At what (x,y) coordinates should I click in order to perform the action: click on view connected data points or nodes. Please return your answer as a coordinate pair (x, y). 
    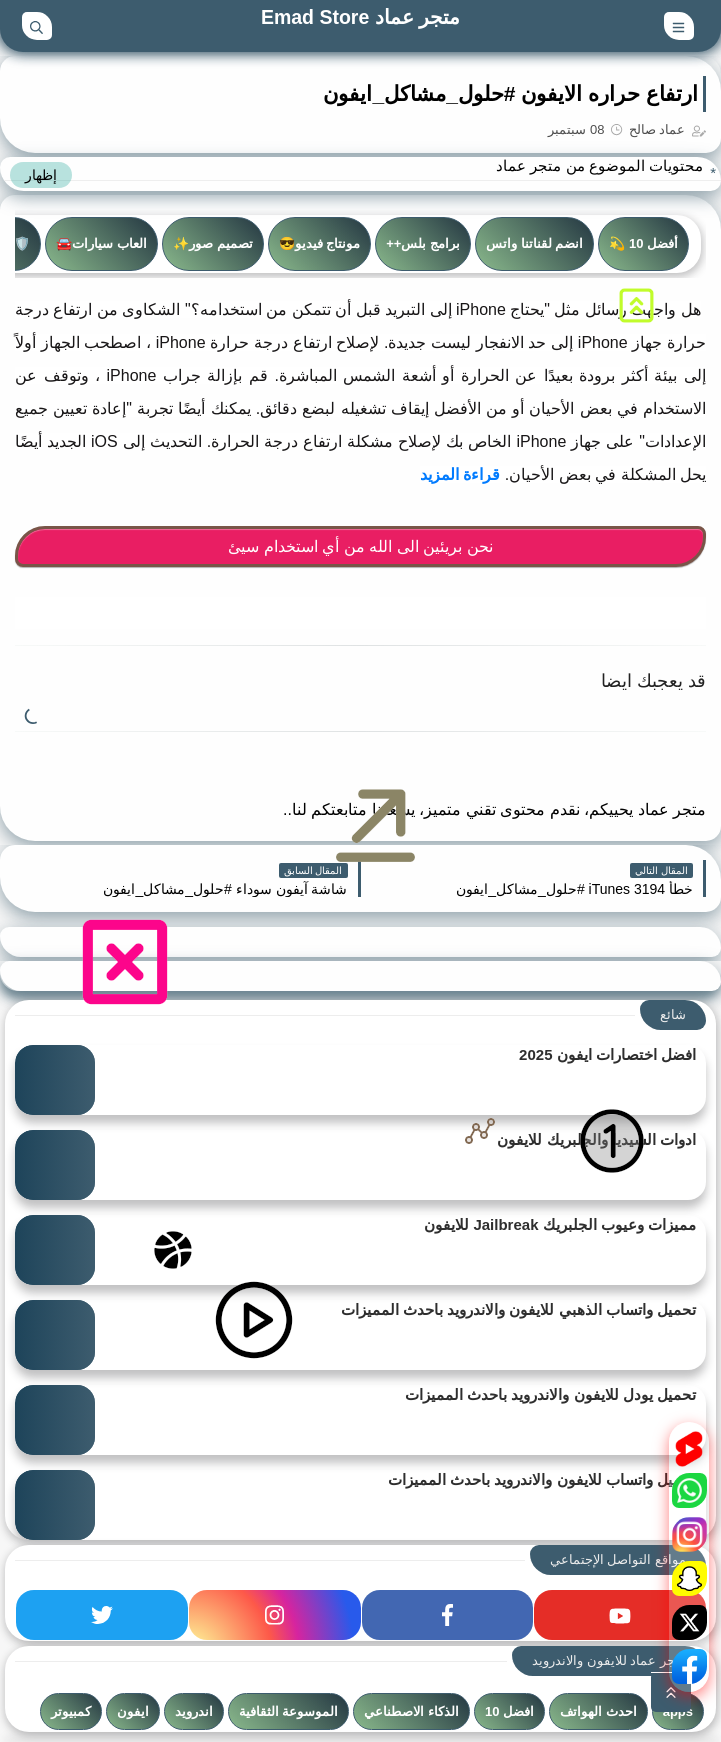
    Looking at the image, I should click on (480, 1131).